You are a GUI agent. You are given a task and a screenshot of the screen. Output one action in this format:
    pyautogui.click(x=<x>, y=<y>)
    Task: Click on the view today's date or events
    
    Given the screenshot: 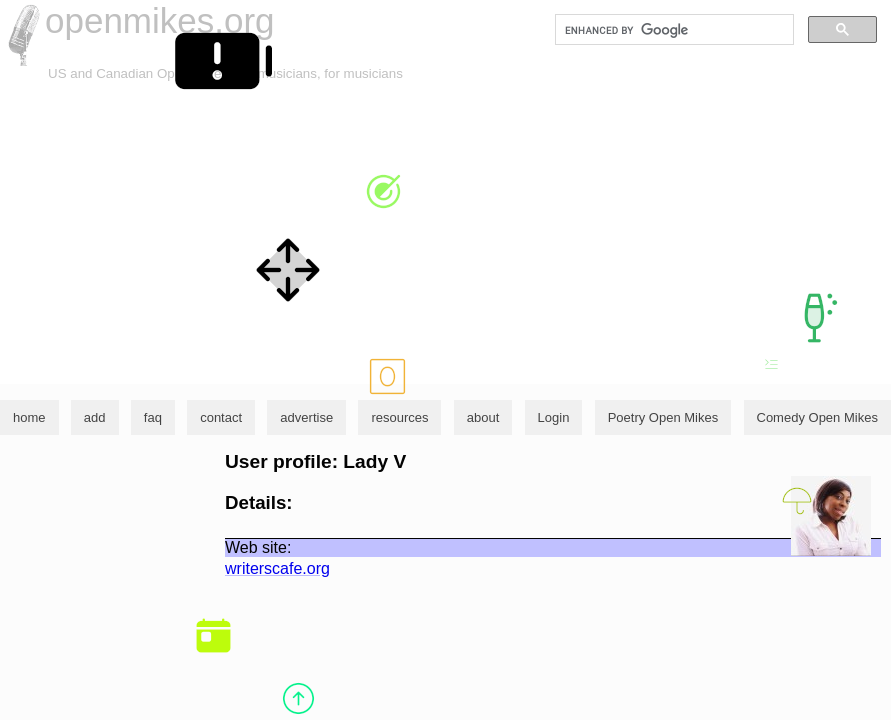 What is the action you would take?
    pyautogui.click(x=213, y=635)
    